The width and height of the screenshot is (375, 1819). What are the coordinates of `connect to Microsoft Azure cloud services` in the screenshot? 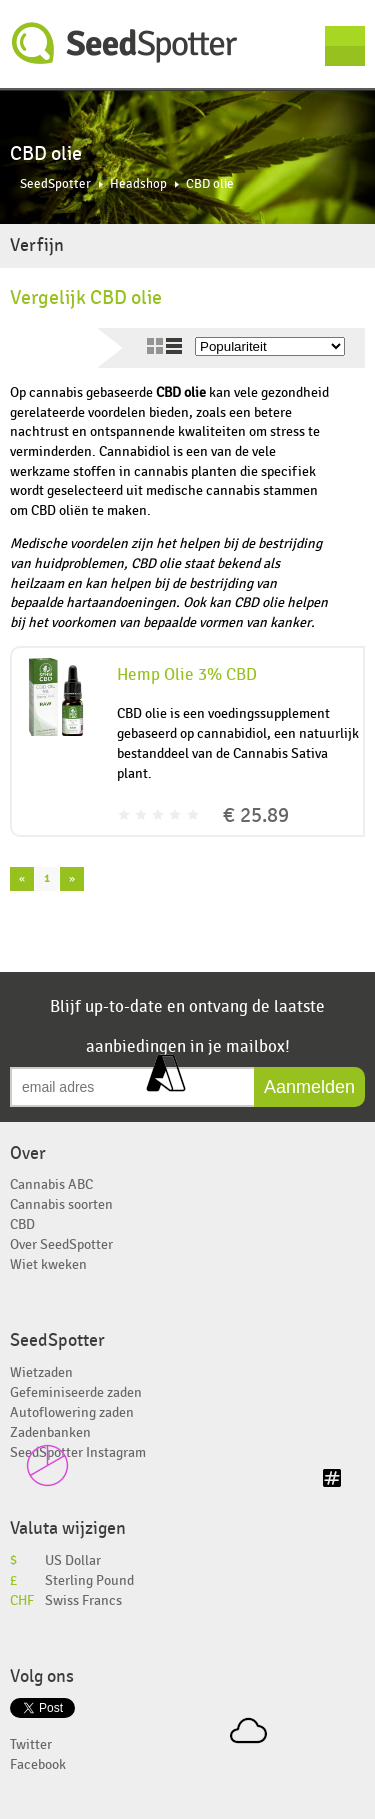 It's located at (166, 1073).